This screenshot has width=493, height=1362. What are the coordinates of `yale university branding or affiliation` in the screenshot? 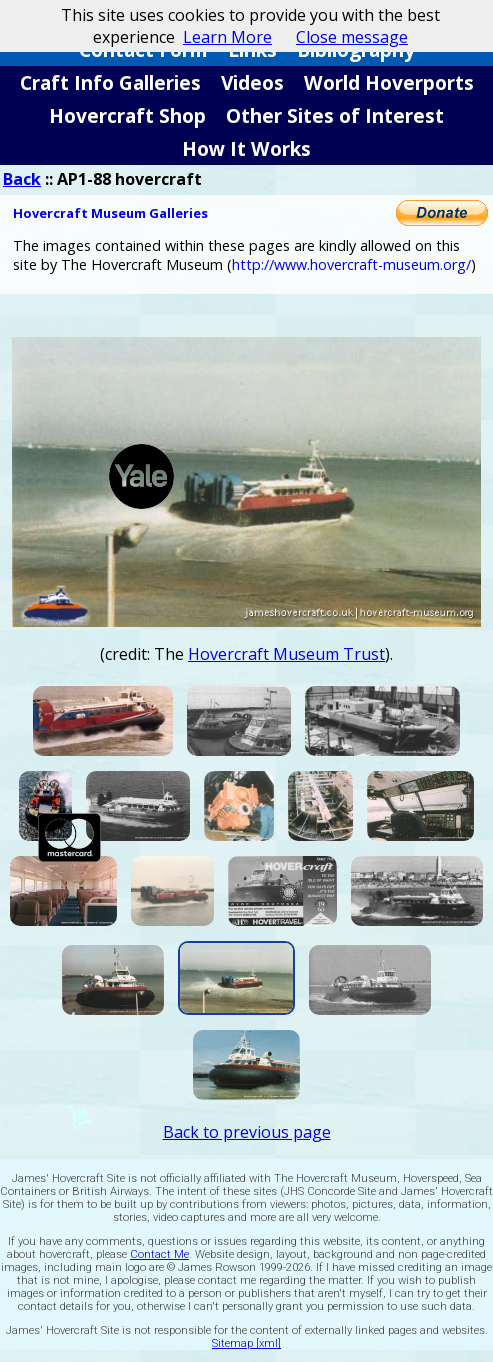 It's located at (141, 476).